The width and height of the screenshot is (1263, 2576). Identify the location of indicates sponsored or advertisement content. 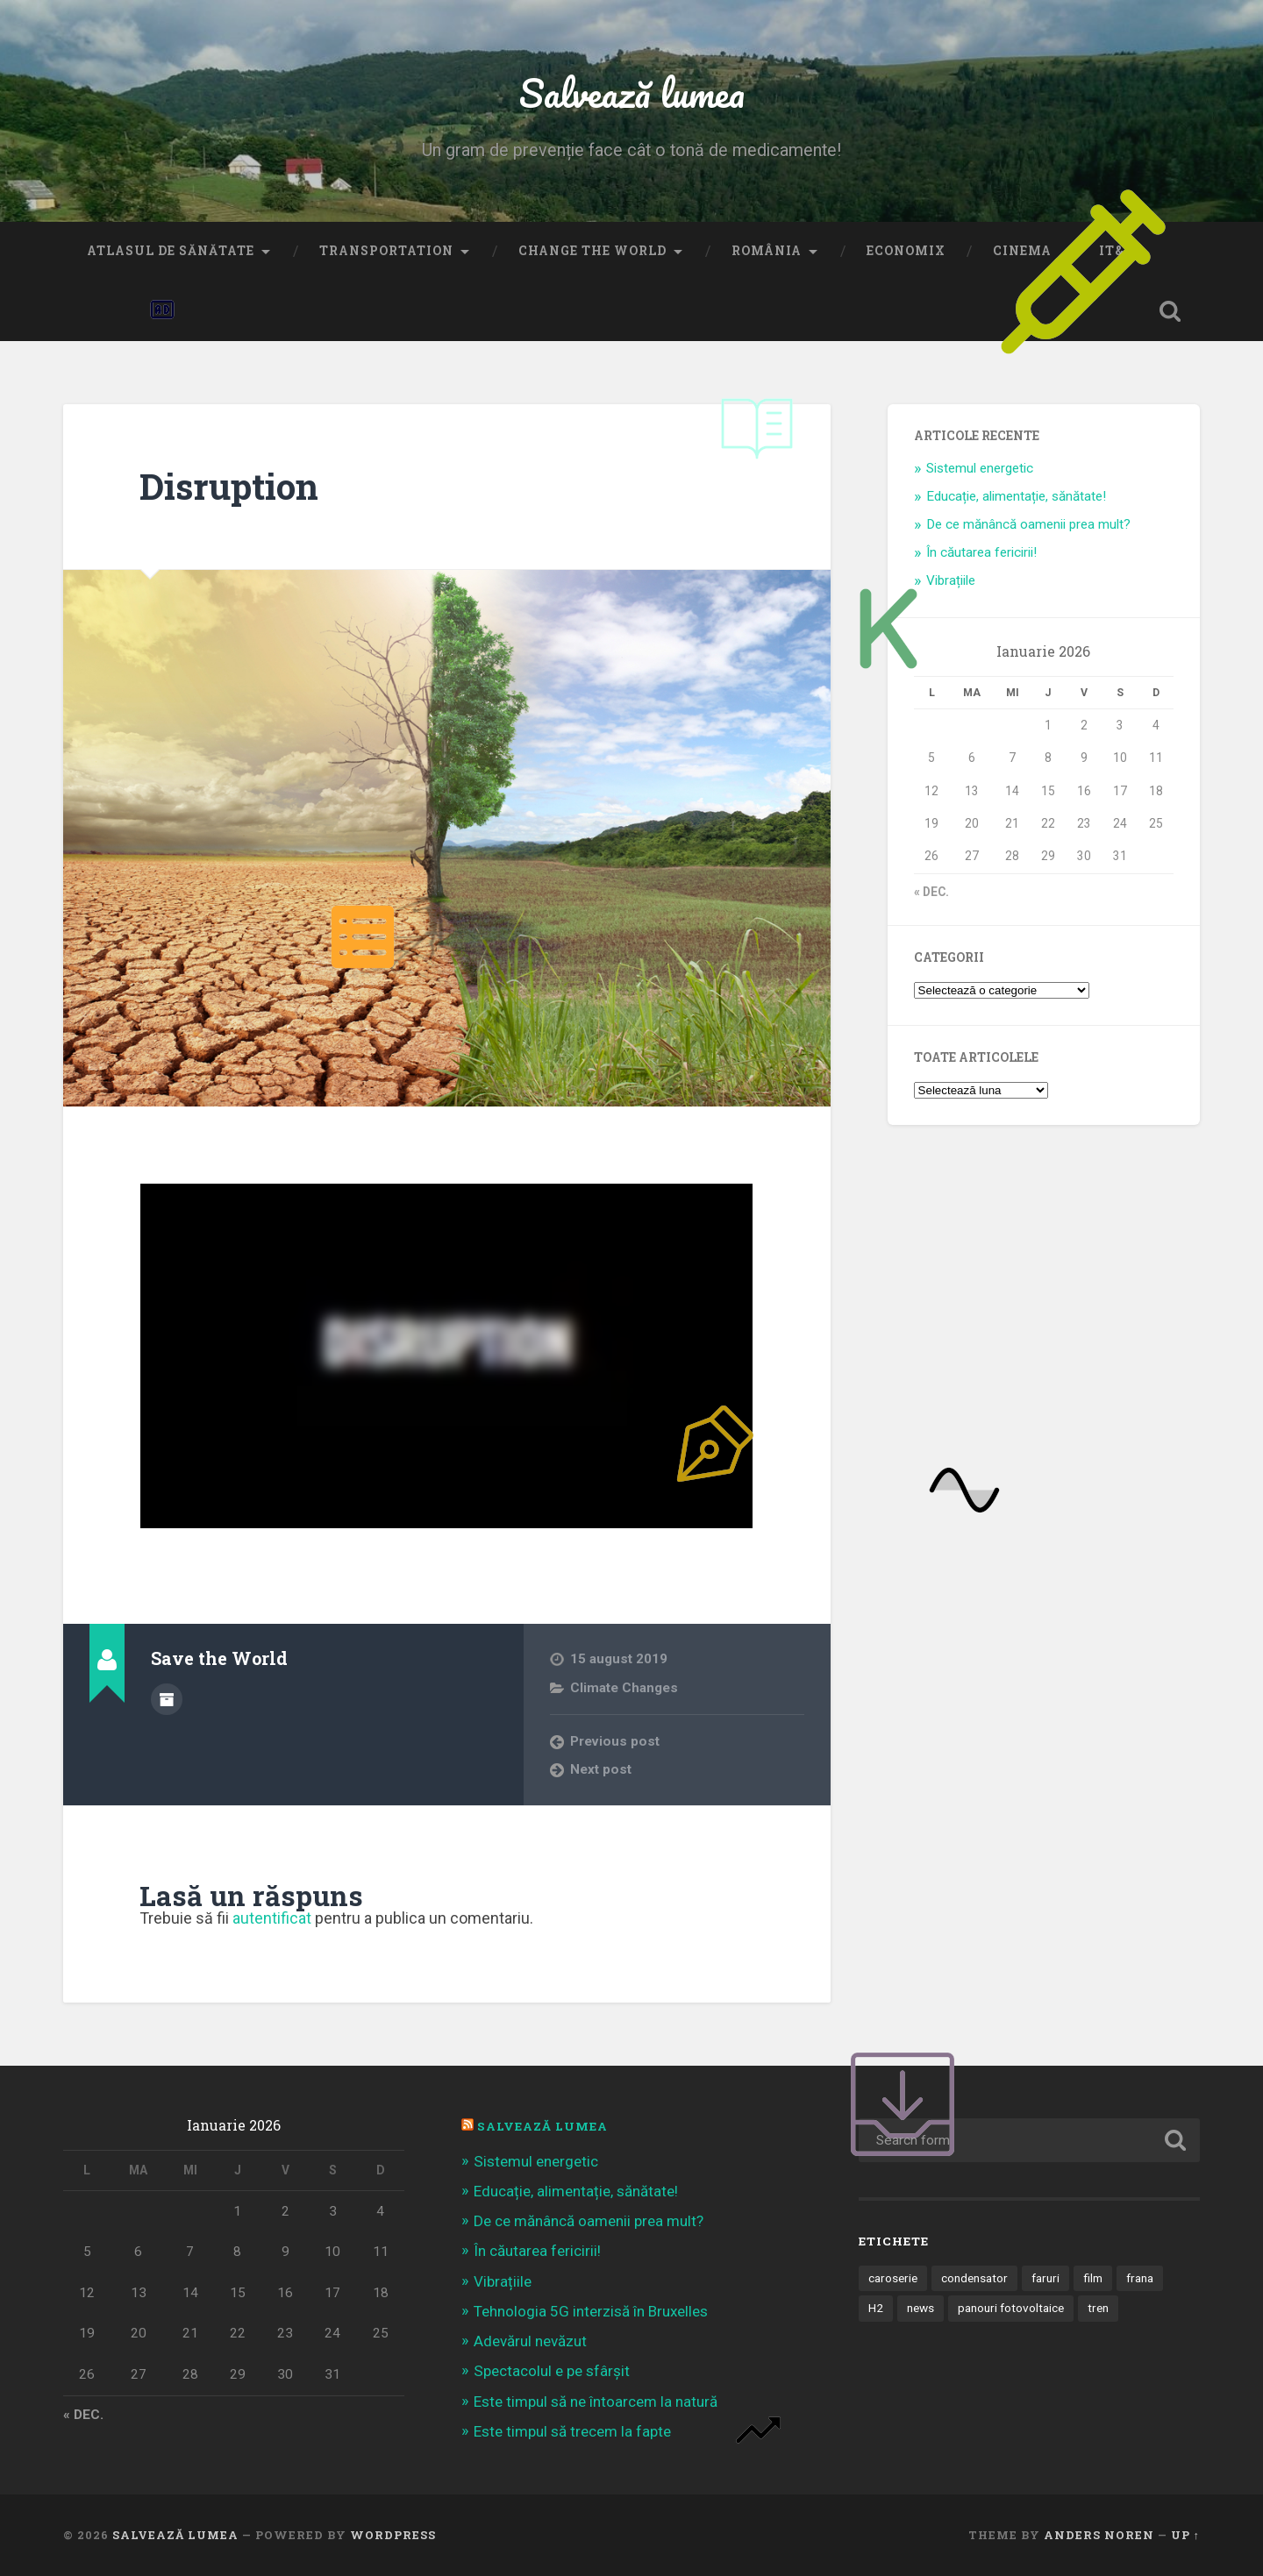
(162, 310).